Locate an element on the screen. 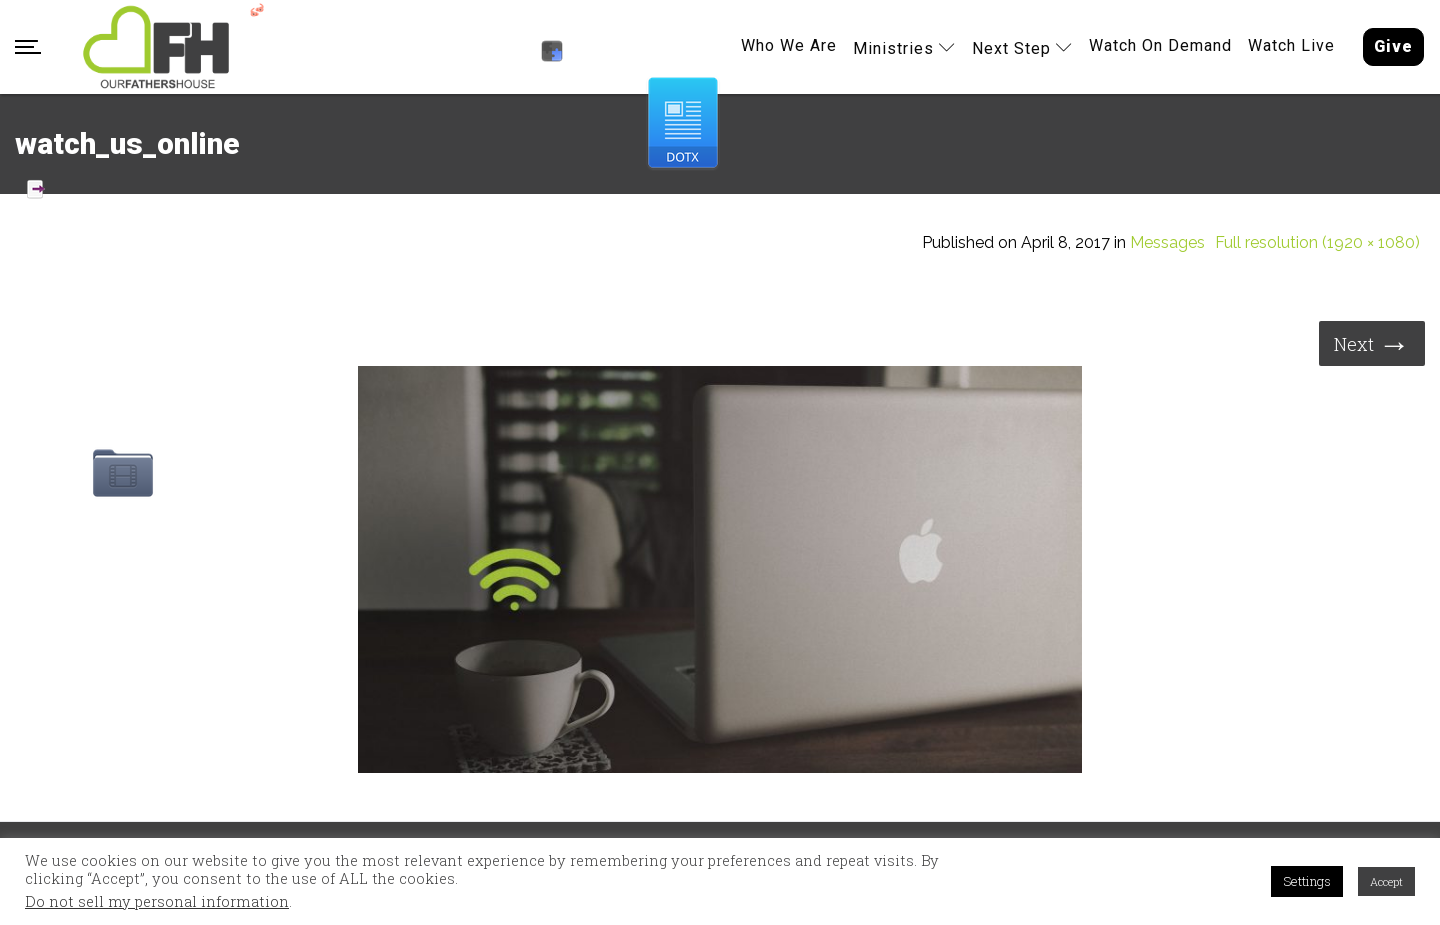 This screenshot has height=925, width=1440. beats fit pro earbuds in coral pink is located at coordinates (257, 10).